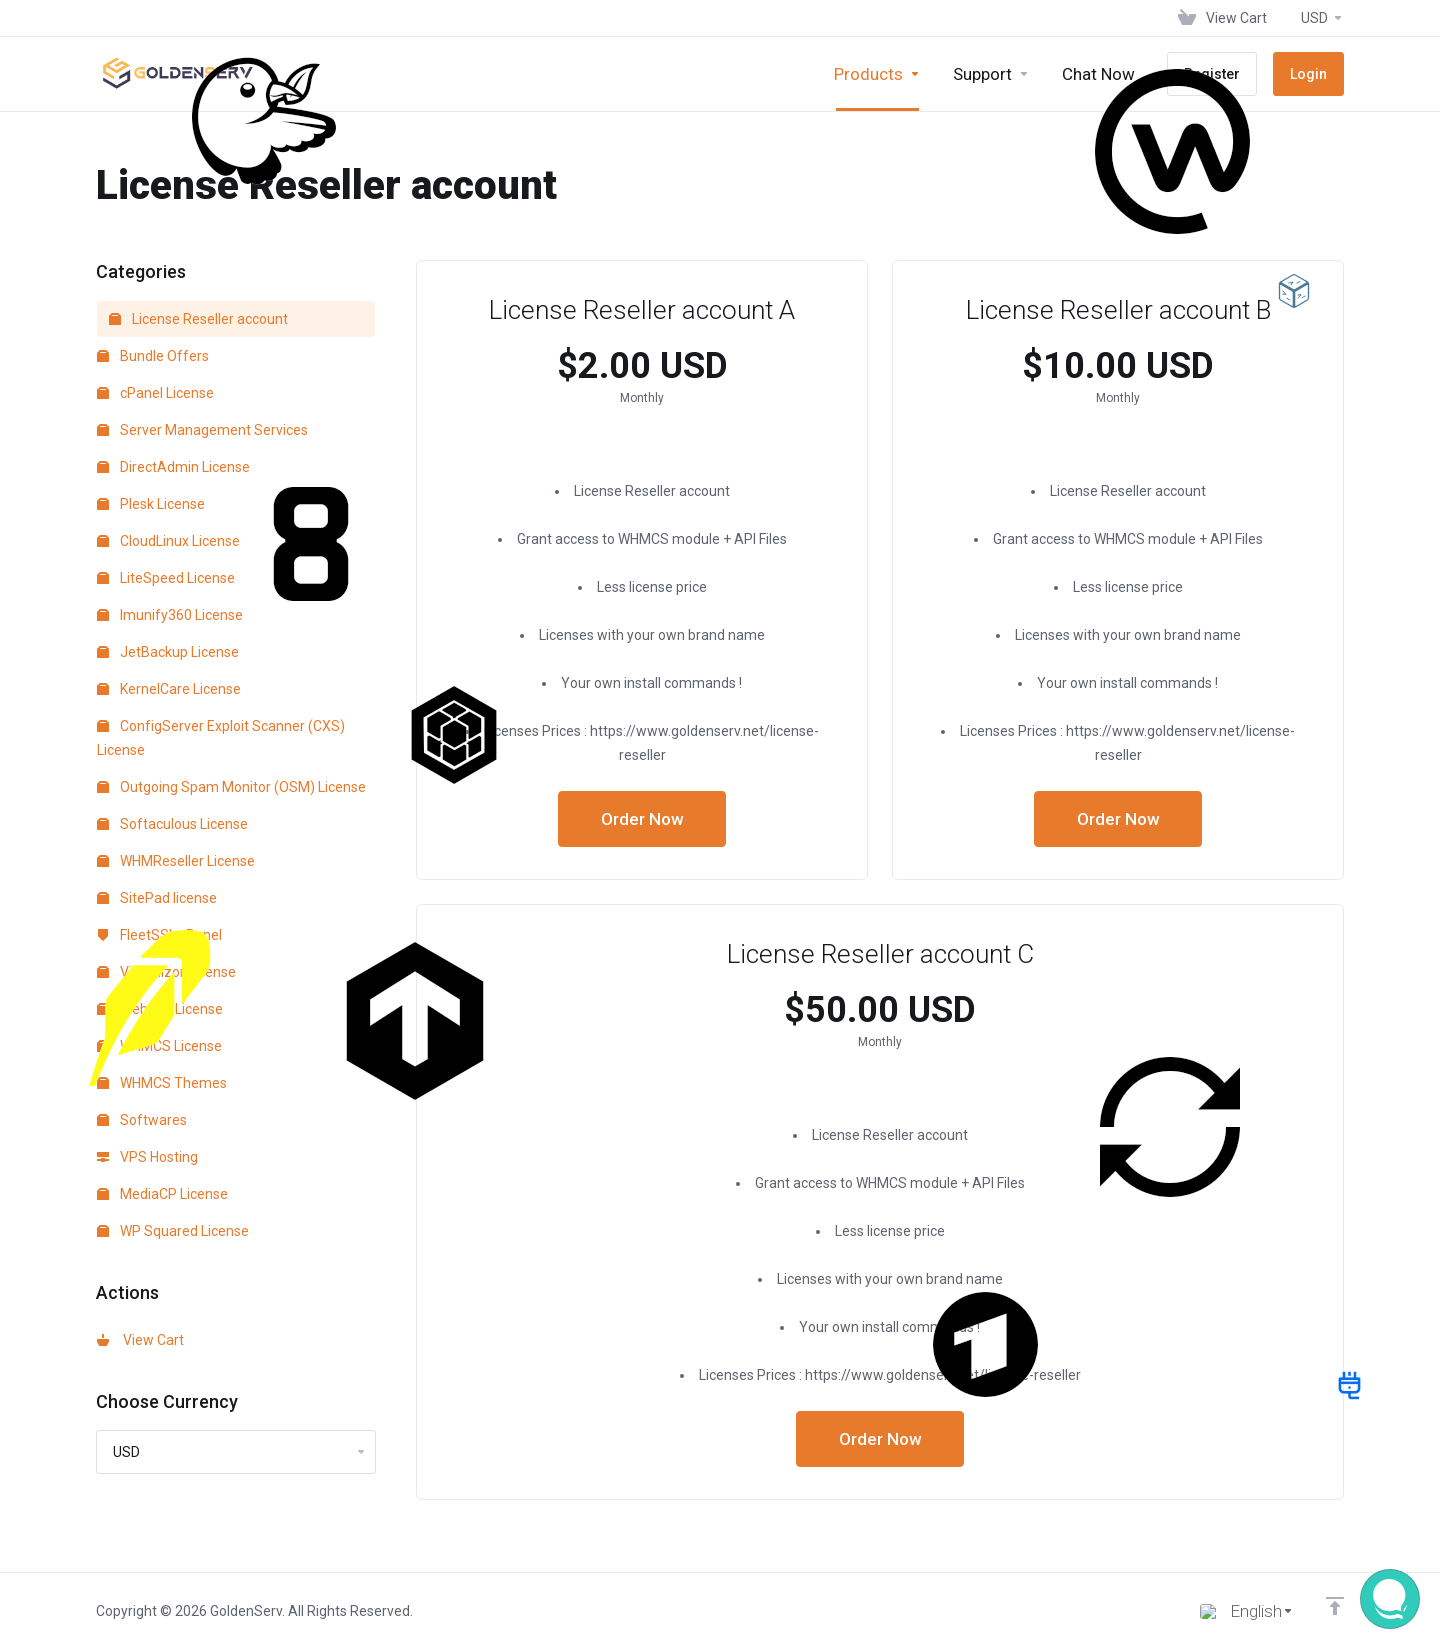 The width and height of the screenshot is (1440, 1649). Describe the element at coordinates (311, 544) in the screenshot. I see `open the Eight Sleep app` at that location.